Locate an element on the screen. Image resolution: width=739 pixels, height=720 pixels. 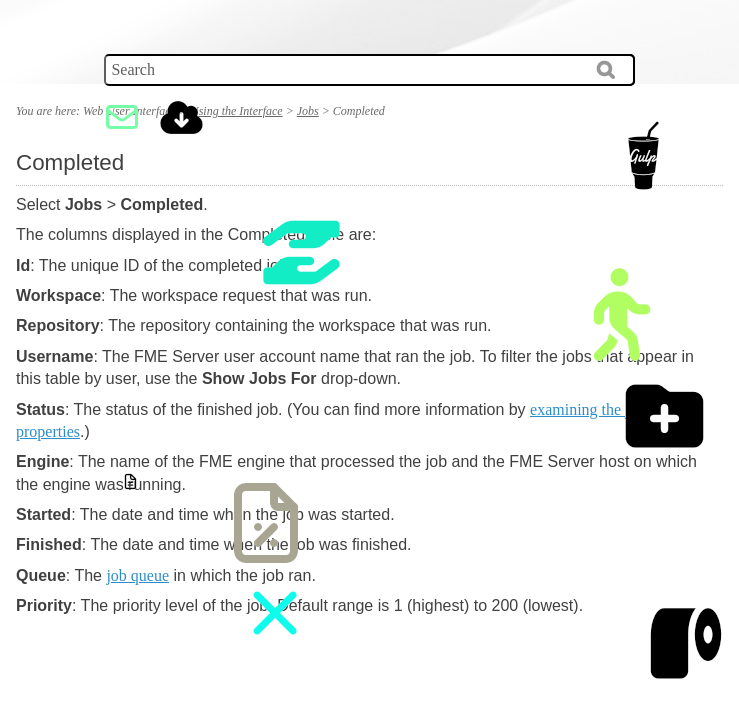
get walking directions is located at coordinates (619, 314).